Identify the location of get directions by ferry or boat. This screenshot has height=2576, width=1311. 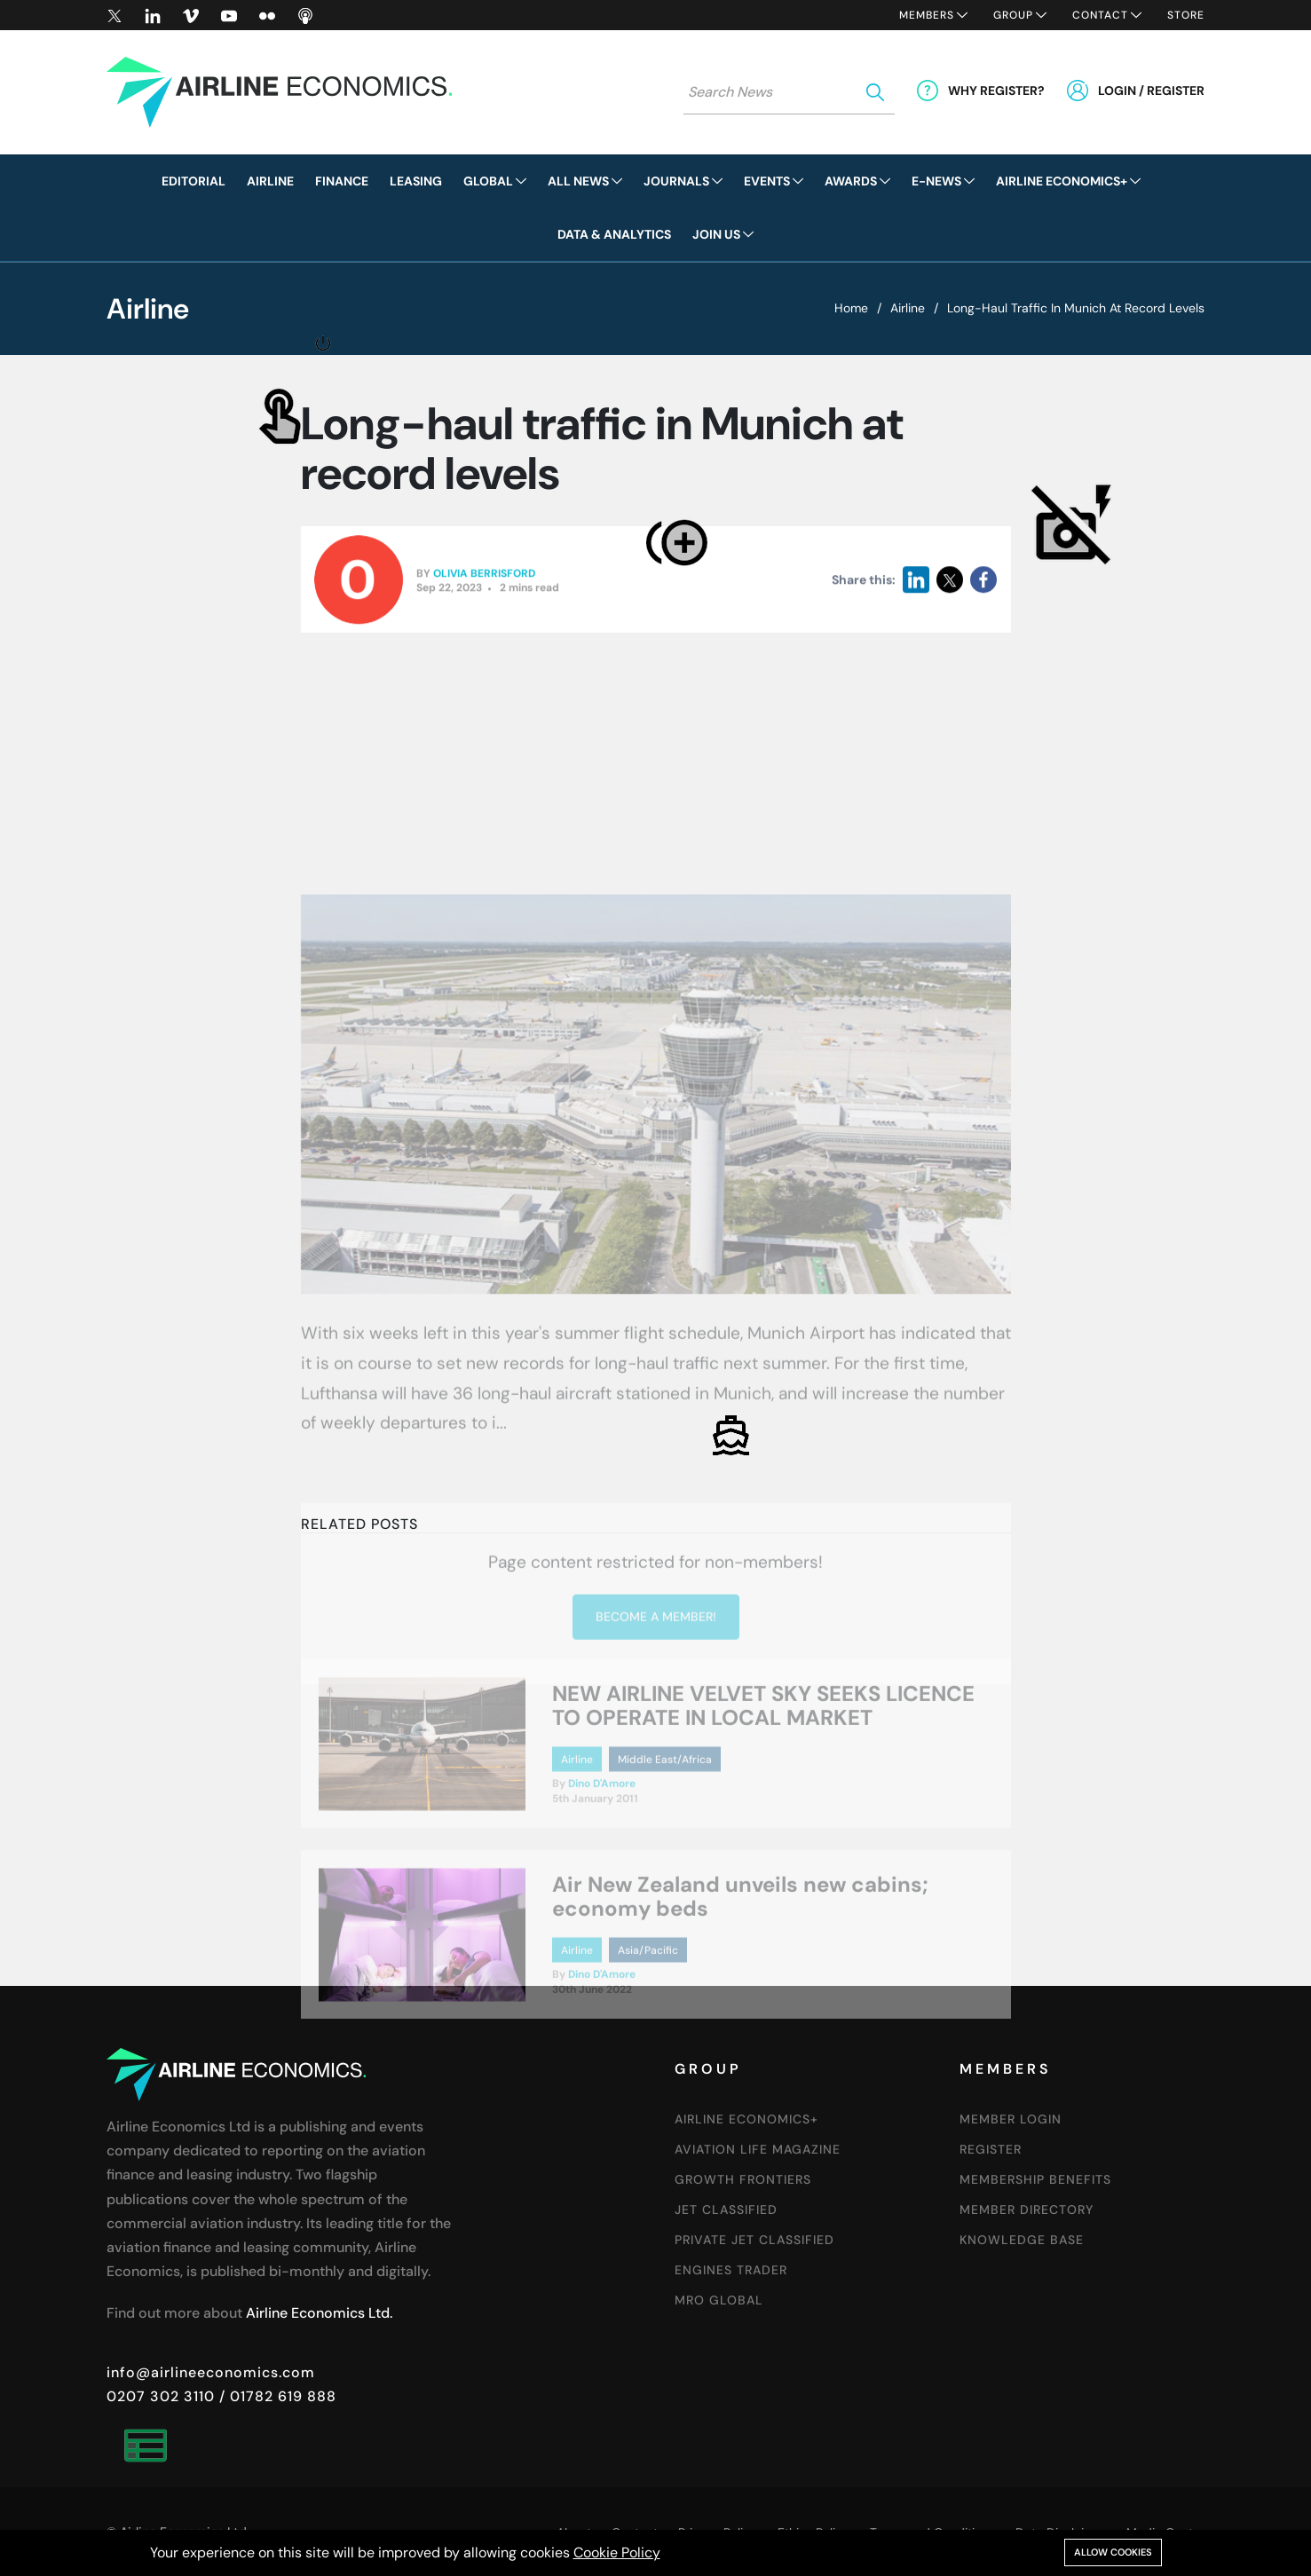
(731, 1435).